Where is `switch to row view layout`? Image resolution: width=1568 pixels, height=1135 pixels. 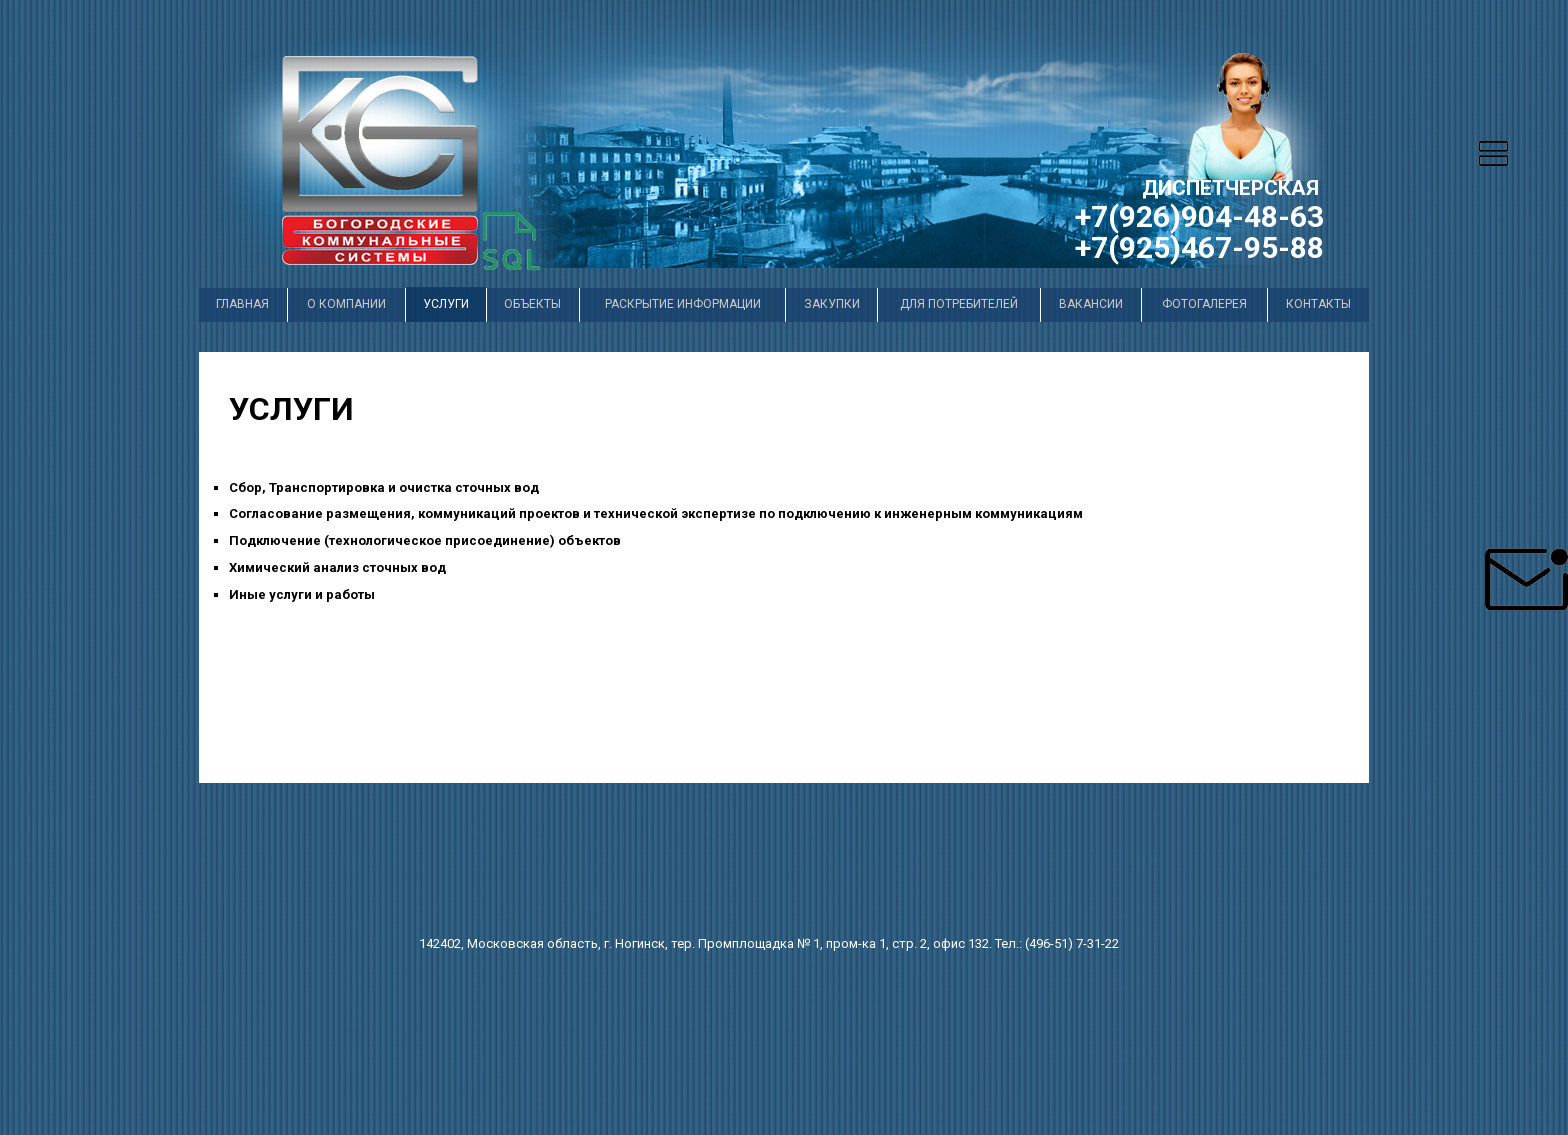
switch to row view layout is located at coordinates (1493, 153).